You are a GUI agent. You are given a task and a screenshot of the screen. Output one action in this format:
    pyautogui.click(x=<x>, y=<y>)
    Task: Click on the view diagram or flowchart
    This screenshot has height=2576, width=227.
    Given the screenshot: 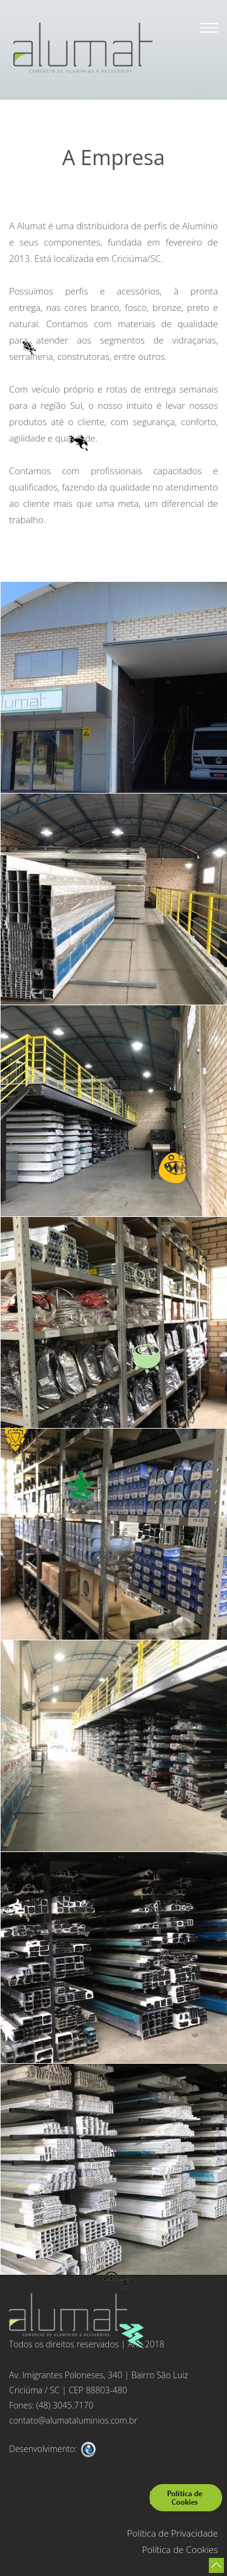 What is the action you would take?
    pyautogui.click(x=118, y=2280)
    